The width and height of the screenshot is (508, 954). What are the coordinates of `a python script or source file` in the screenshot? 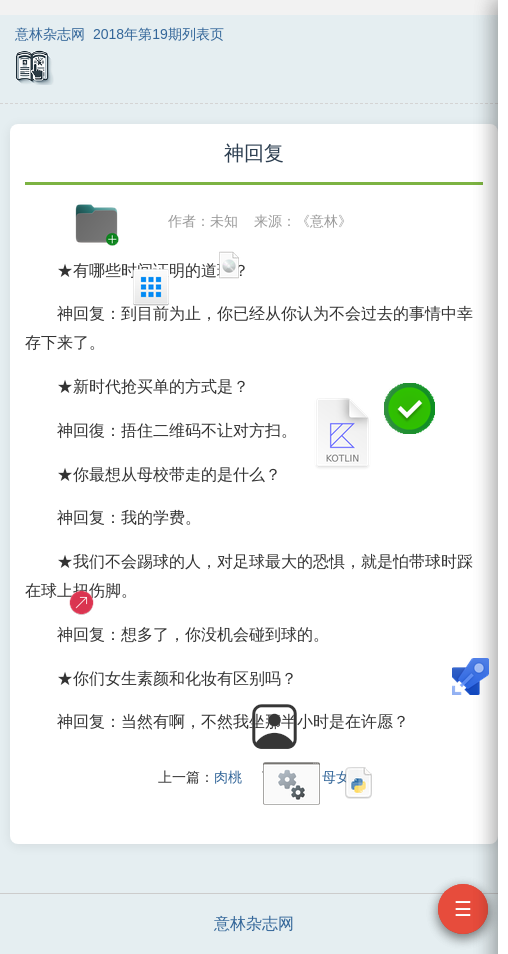 It's located at (358, 782).